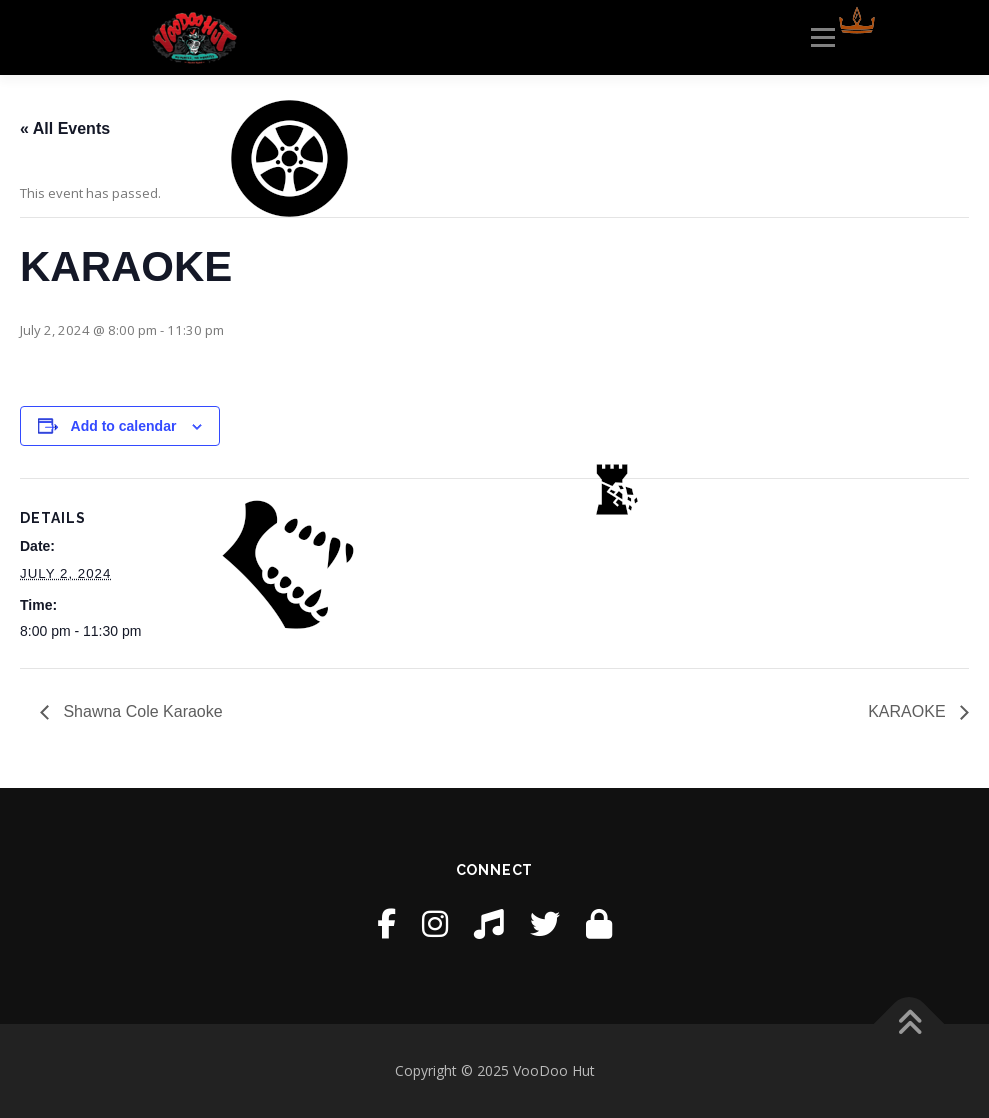  I want to click on indicates premium or VIP membership status, so click(857, 20).